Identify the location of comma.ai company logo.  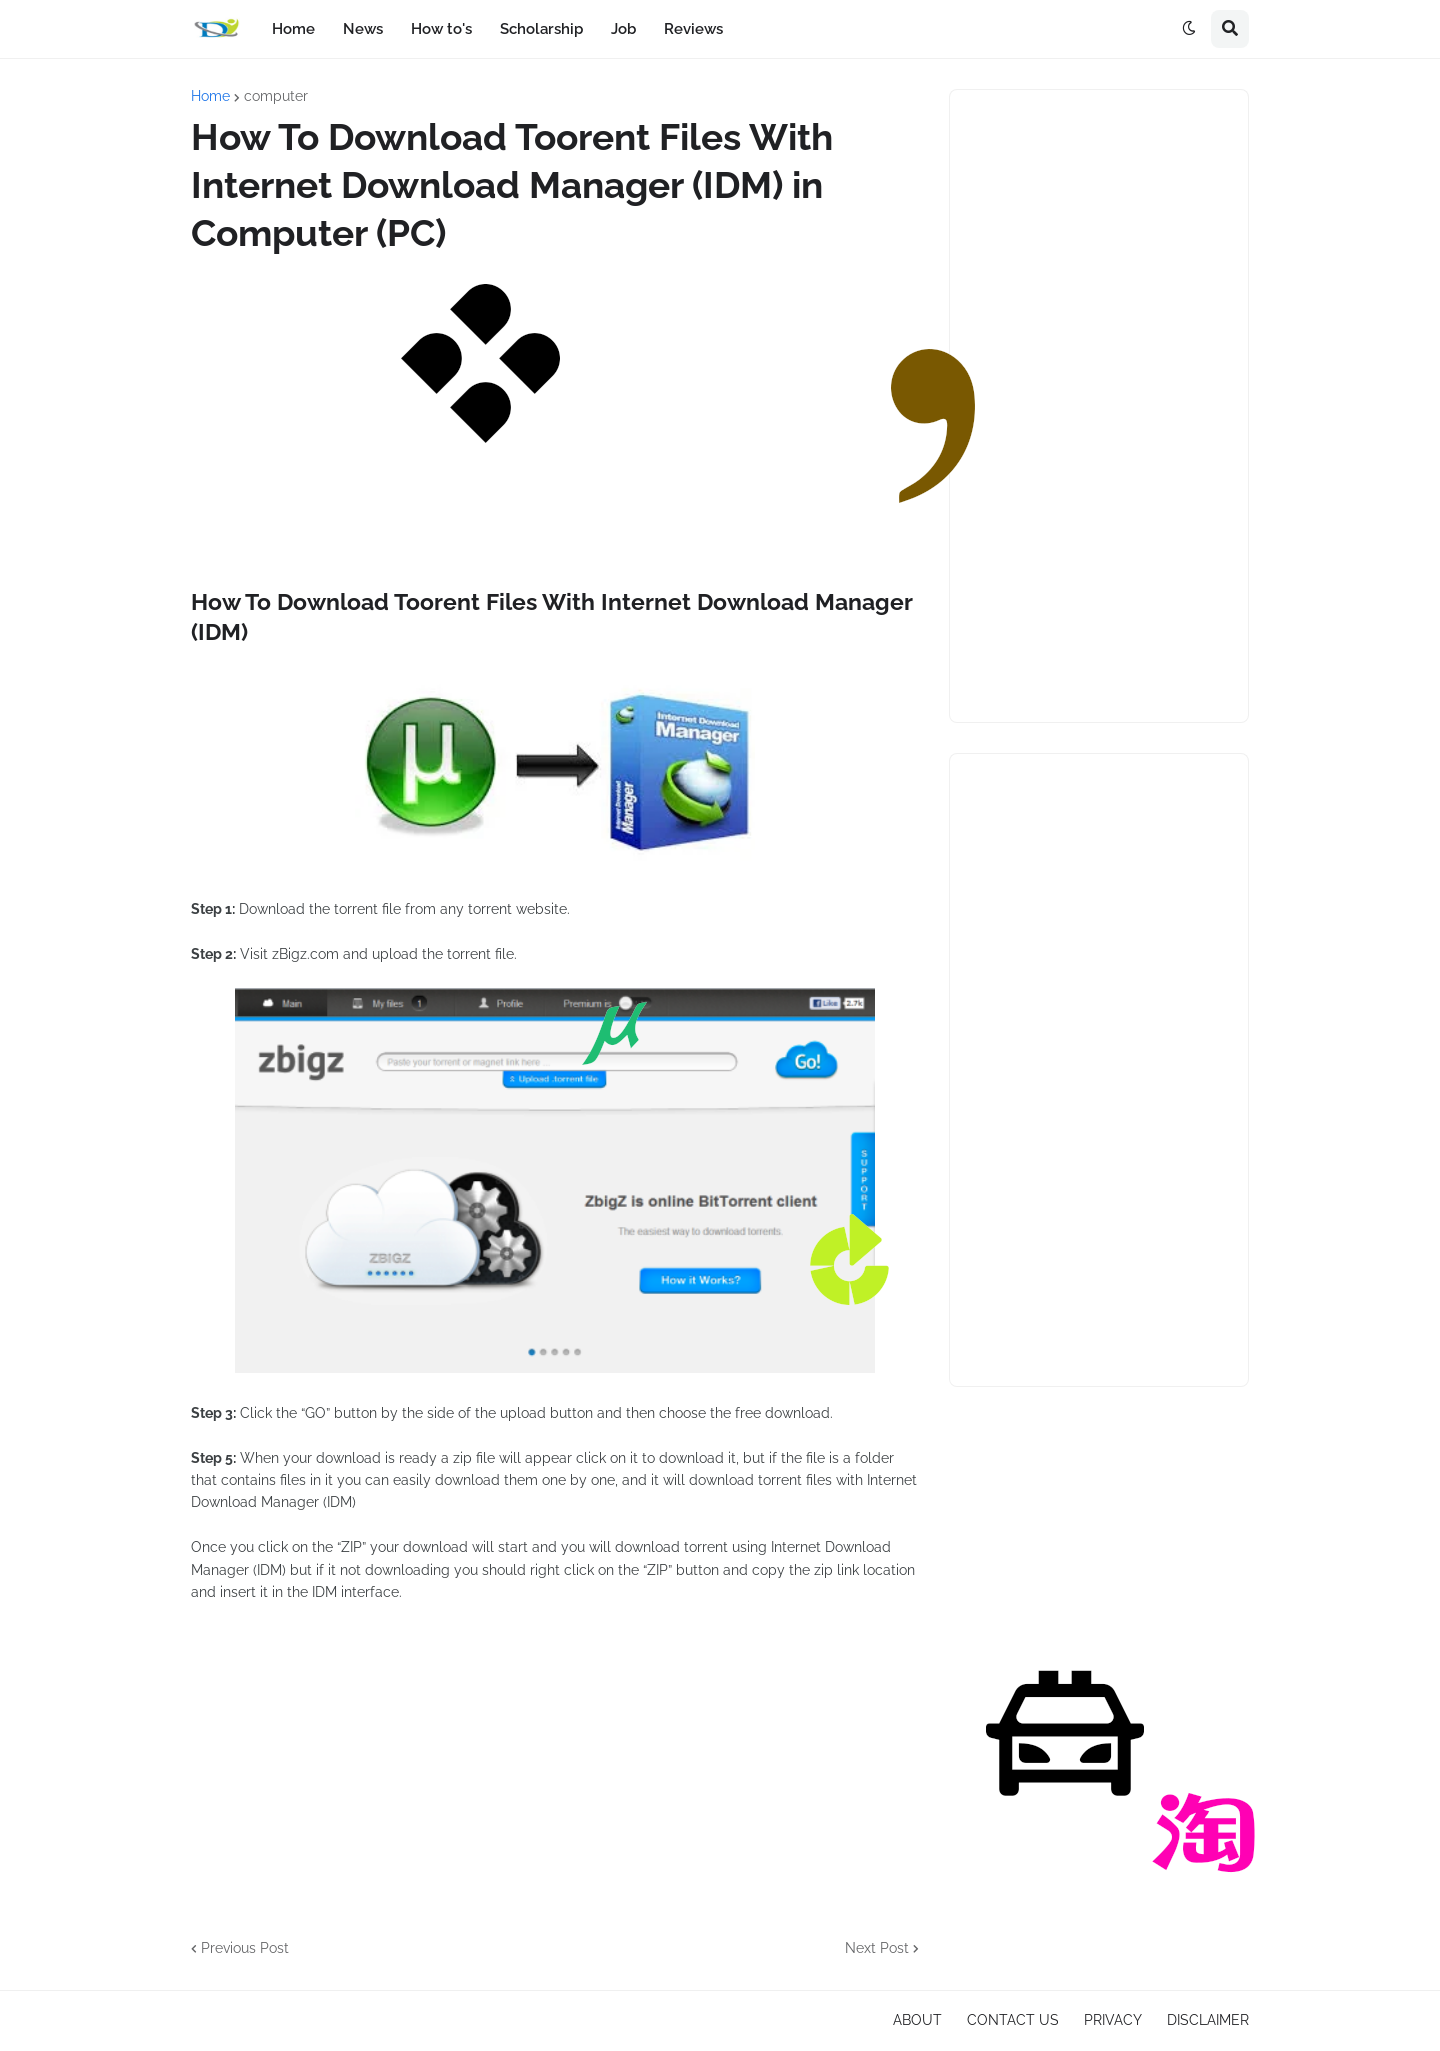
(933, 426).